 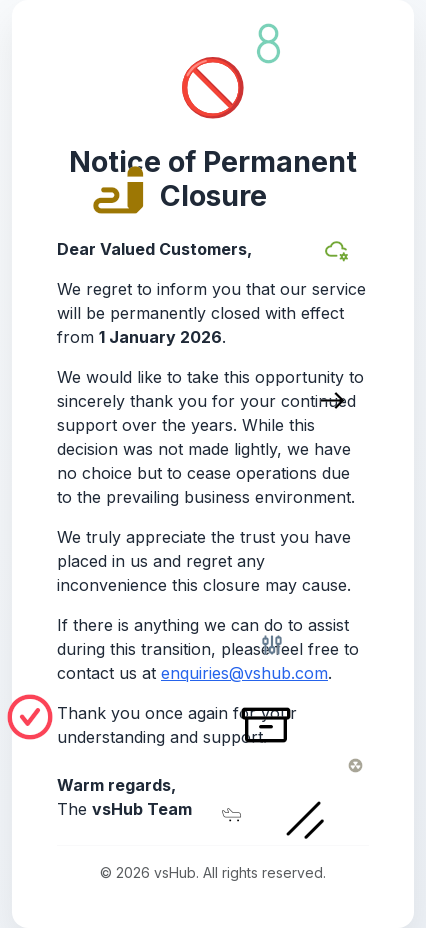 I want to click on indicates the number eight in a sequence or list, so click(x=268, y=43).